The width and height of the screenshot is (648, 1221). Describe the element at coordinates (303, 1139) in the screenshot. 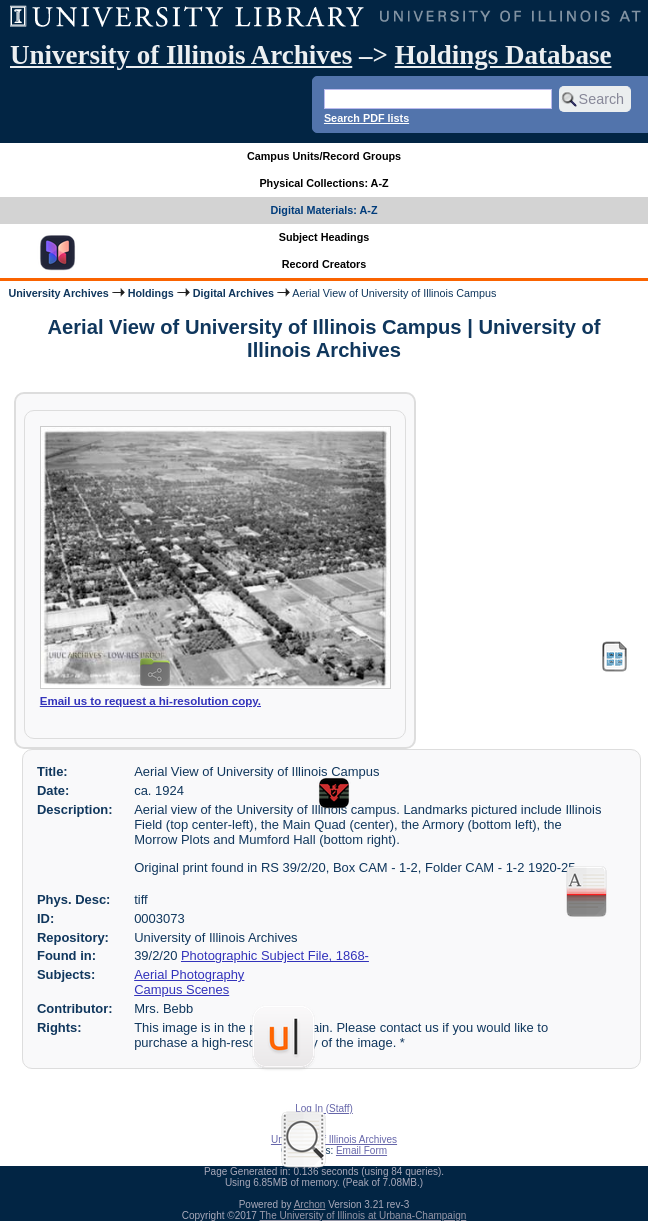

I see `open the log viewer application` at that location.